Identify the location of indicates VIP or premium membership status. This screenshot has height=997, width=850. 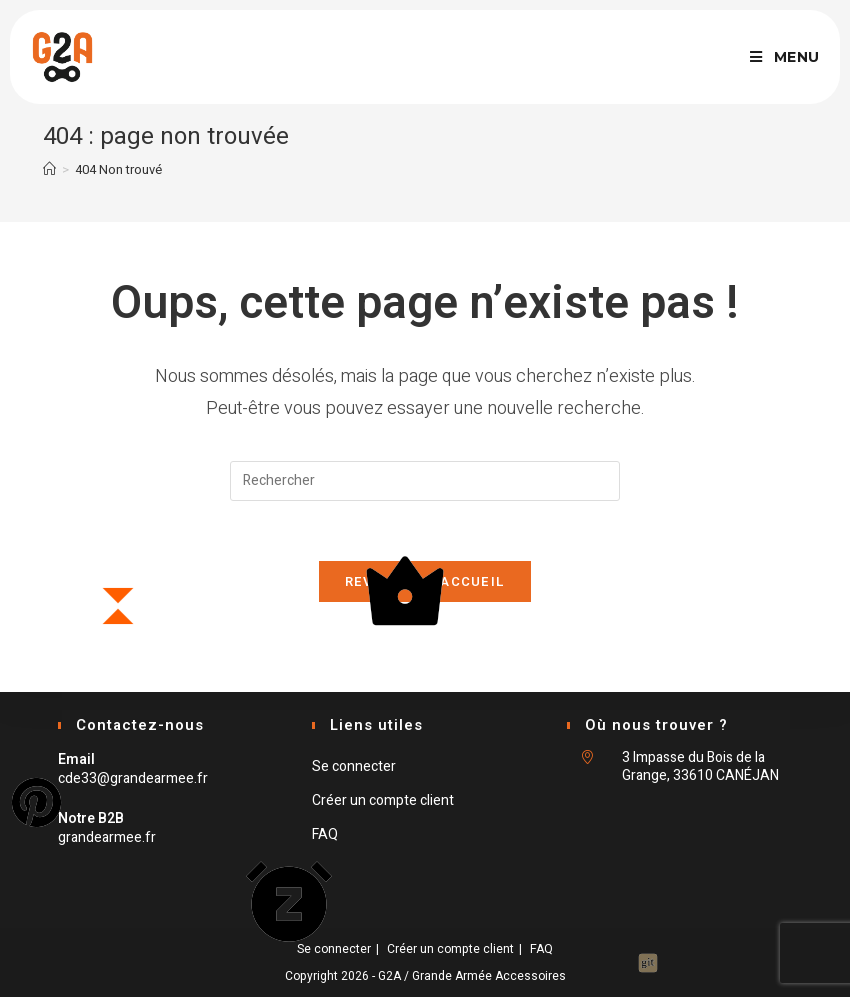
(405, 593).